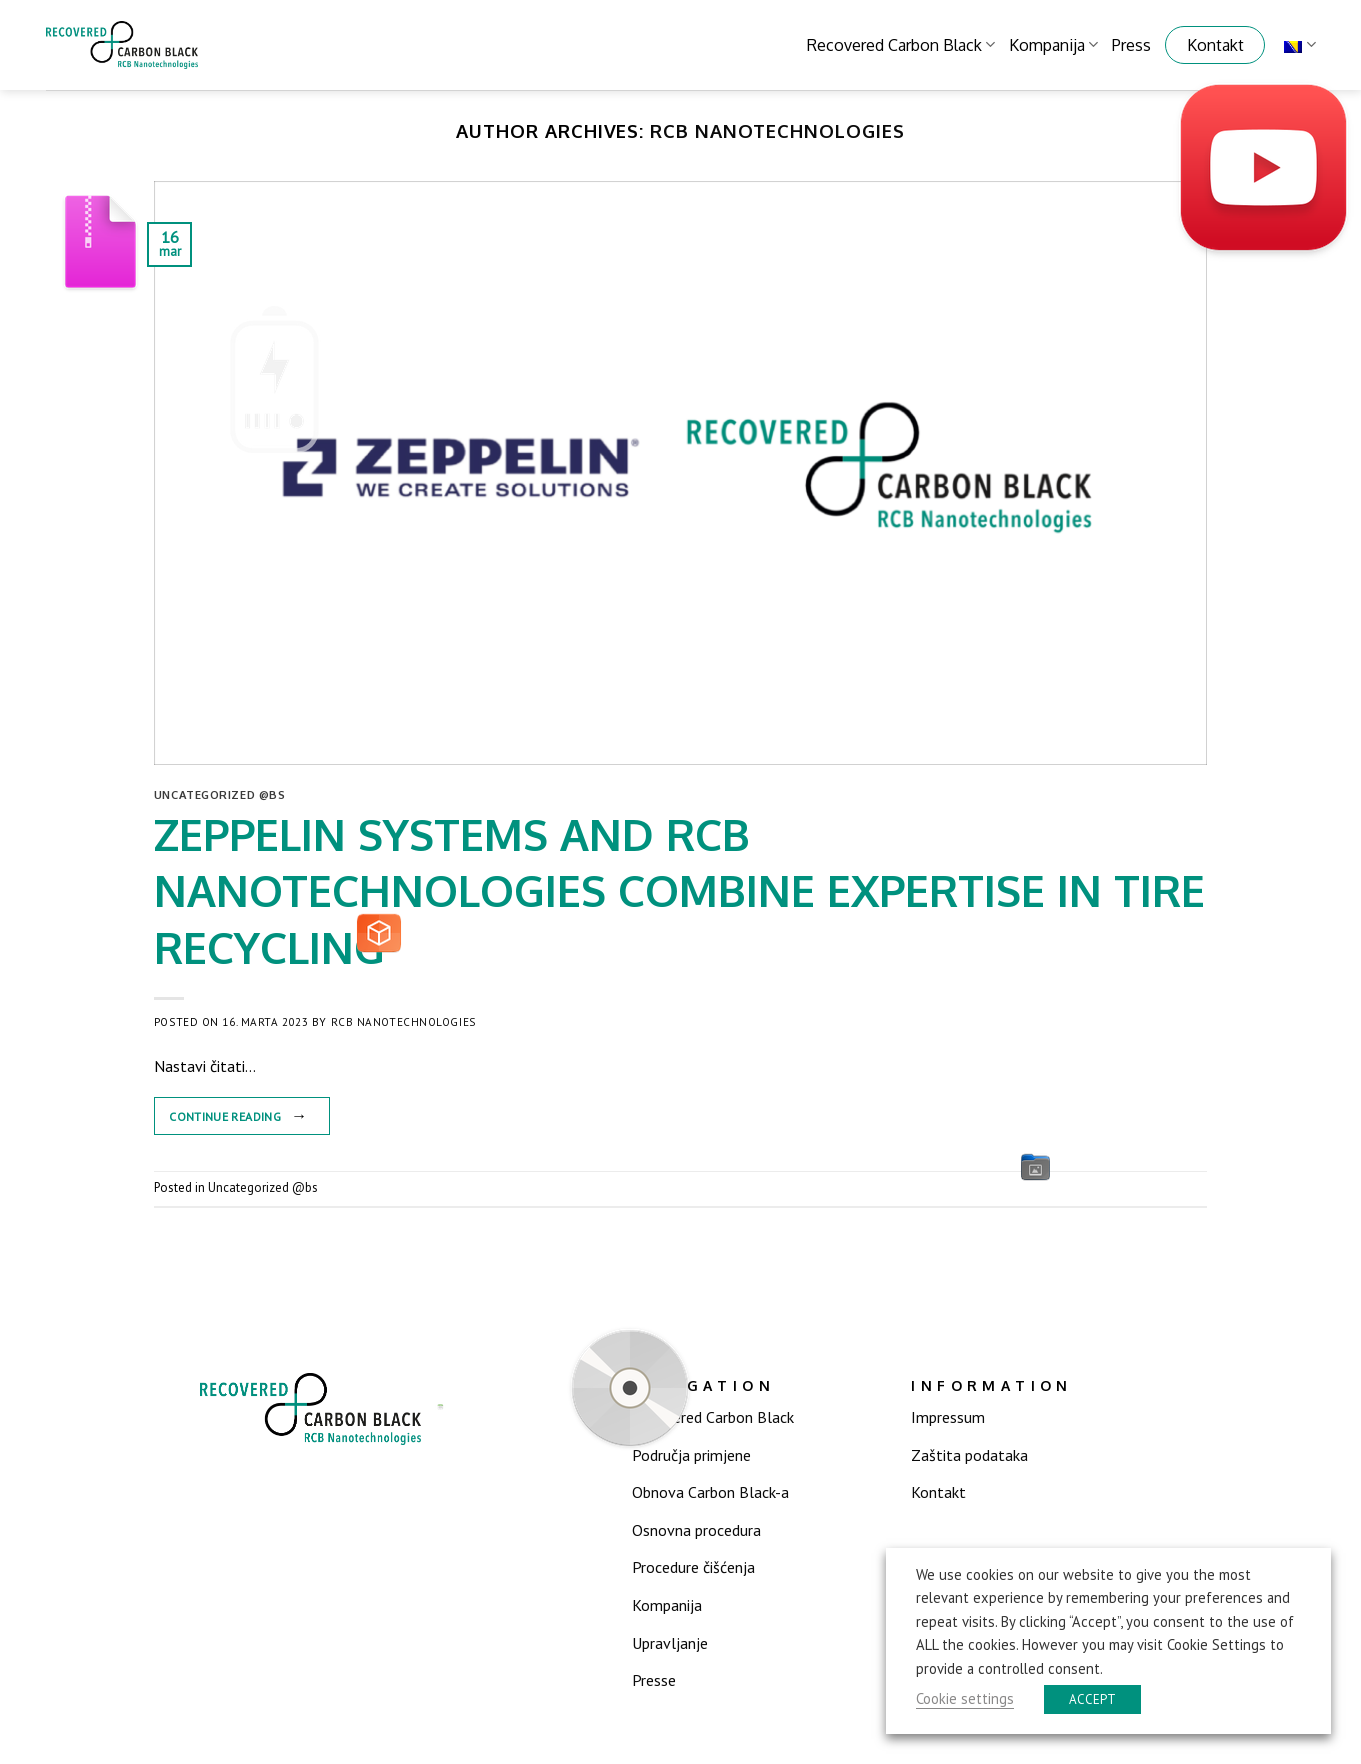 This screenshot has height=1764, width=1361. What do you see at coordinates (274, 379) in the screenshot?
I see `battery connected to uninterruptible power supply (UPS)` at bounding box center [274, 379].